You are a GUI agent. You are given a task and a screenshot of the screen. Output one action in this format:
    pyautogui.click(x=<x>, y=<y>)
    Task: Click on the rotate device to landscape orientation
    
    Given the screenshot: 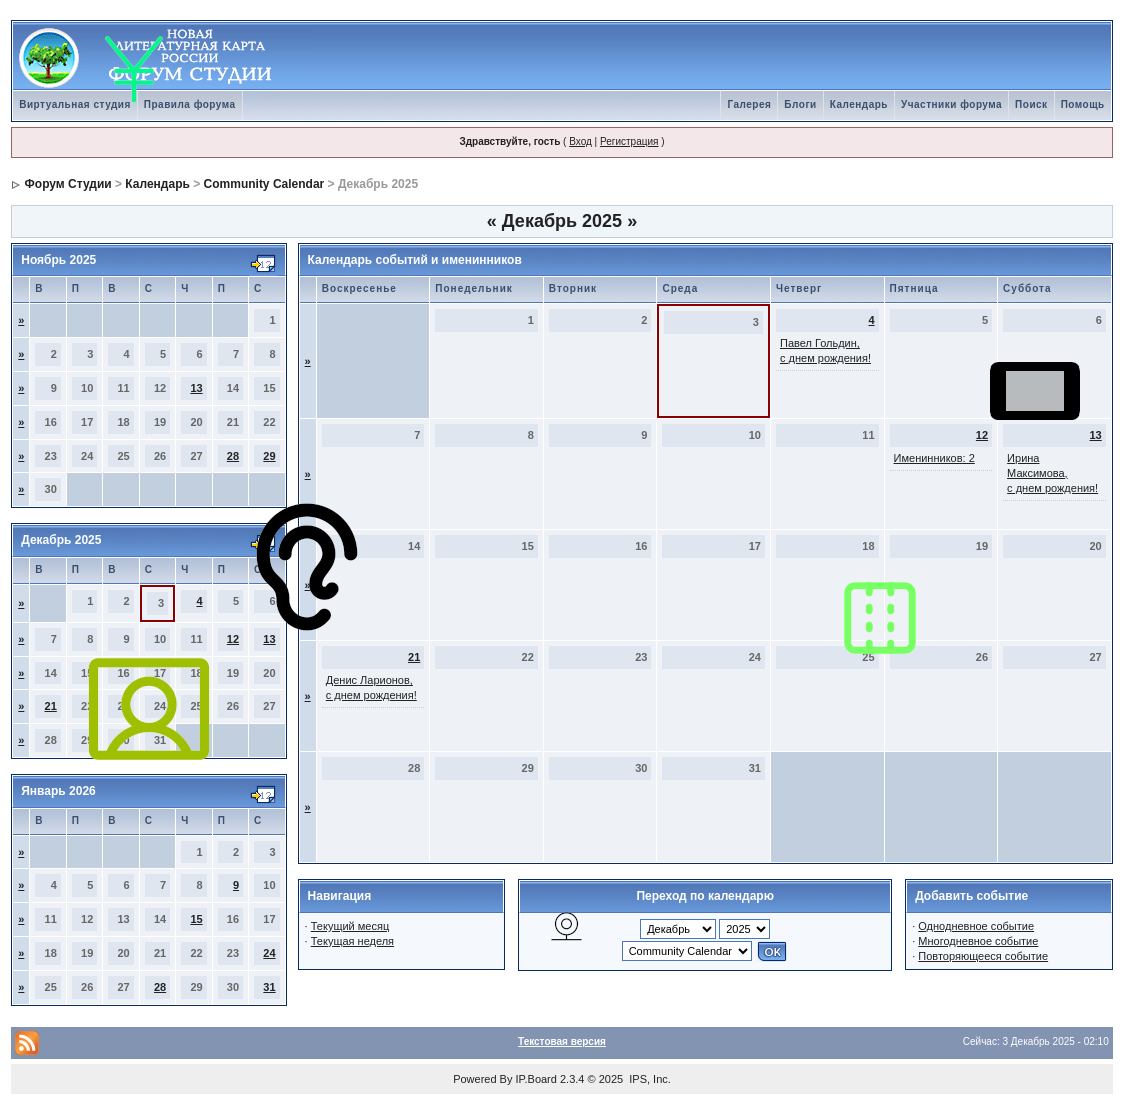 What is the action you would take?
    pyautogui.click(x=1035, y=391)
    